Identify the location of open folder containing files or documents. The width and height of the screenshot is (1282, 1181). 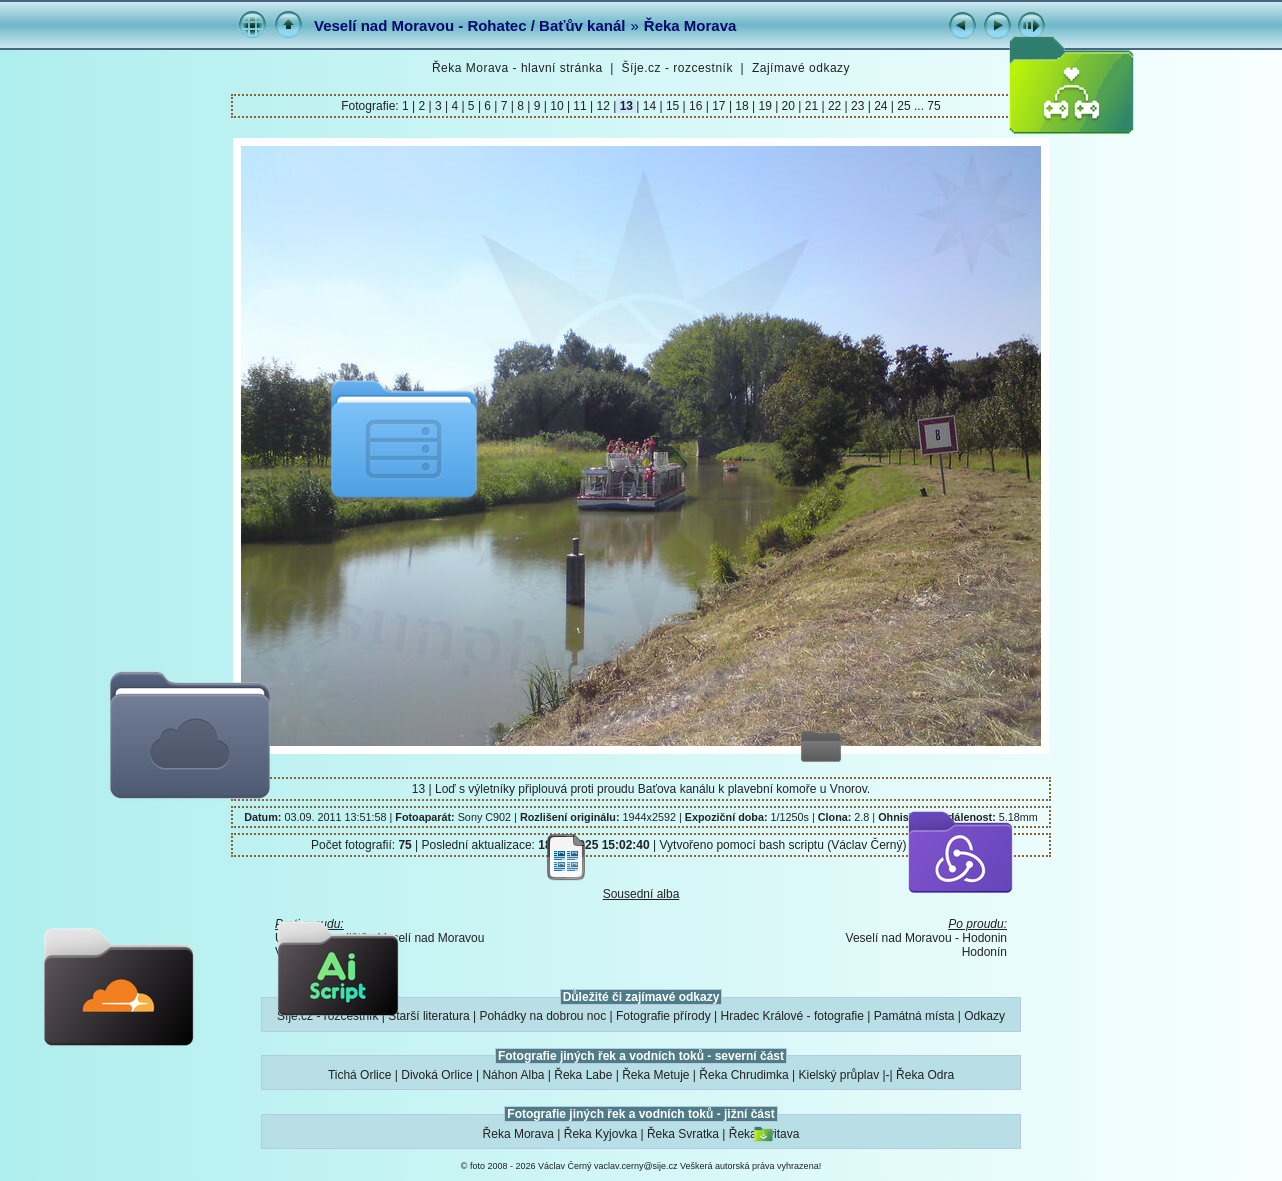
(821, 746).